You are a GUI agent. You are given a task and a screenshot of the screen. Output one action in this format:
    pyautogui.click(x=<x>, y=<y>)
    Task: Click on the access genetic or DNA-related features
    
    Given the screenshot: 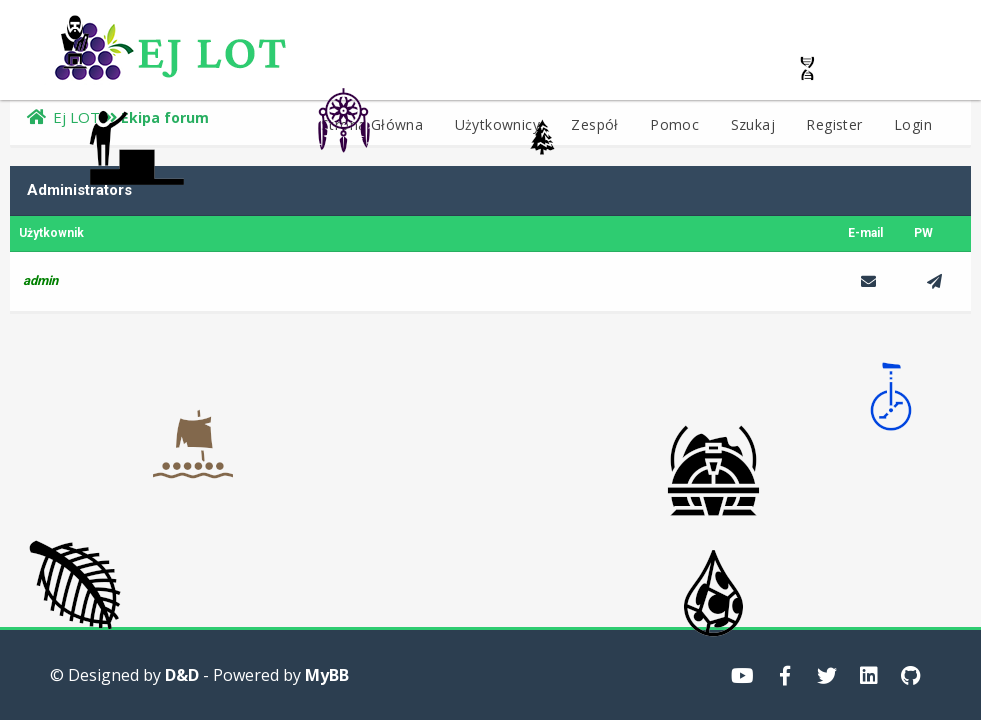 What is the action you would take?
    pyautogui.click(x=807, y=68)
    